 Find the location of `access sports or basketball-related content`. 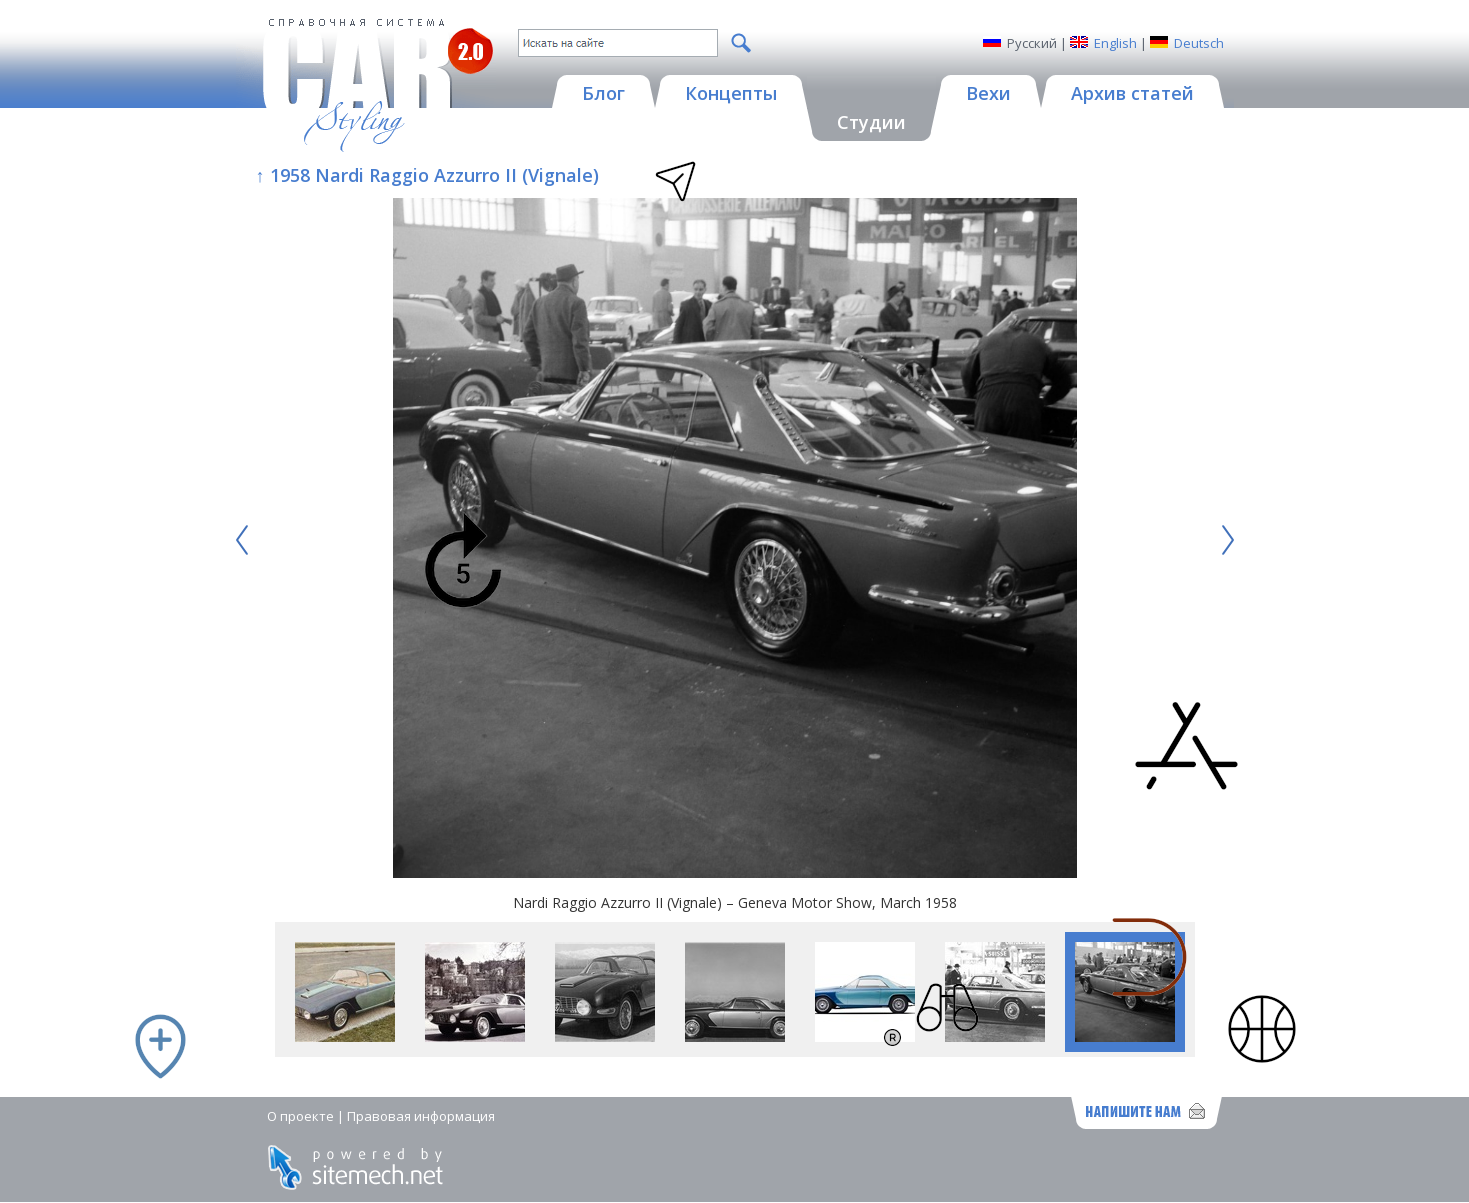

access sports or basketball-related content is located at coordinates (1262, 1029).